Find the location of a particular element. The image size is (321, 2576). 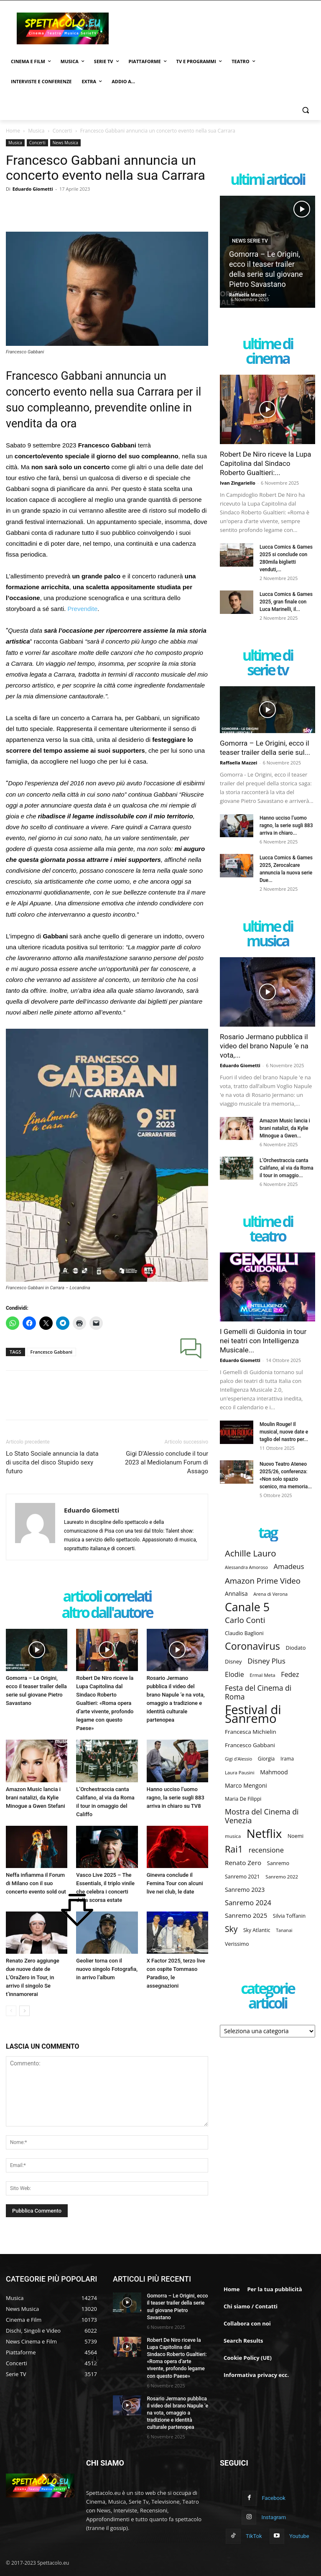

download file or content is located at coordinates (77, 1909).